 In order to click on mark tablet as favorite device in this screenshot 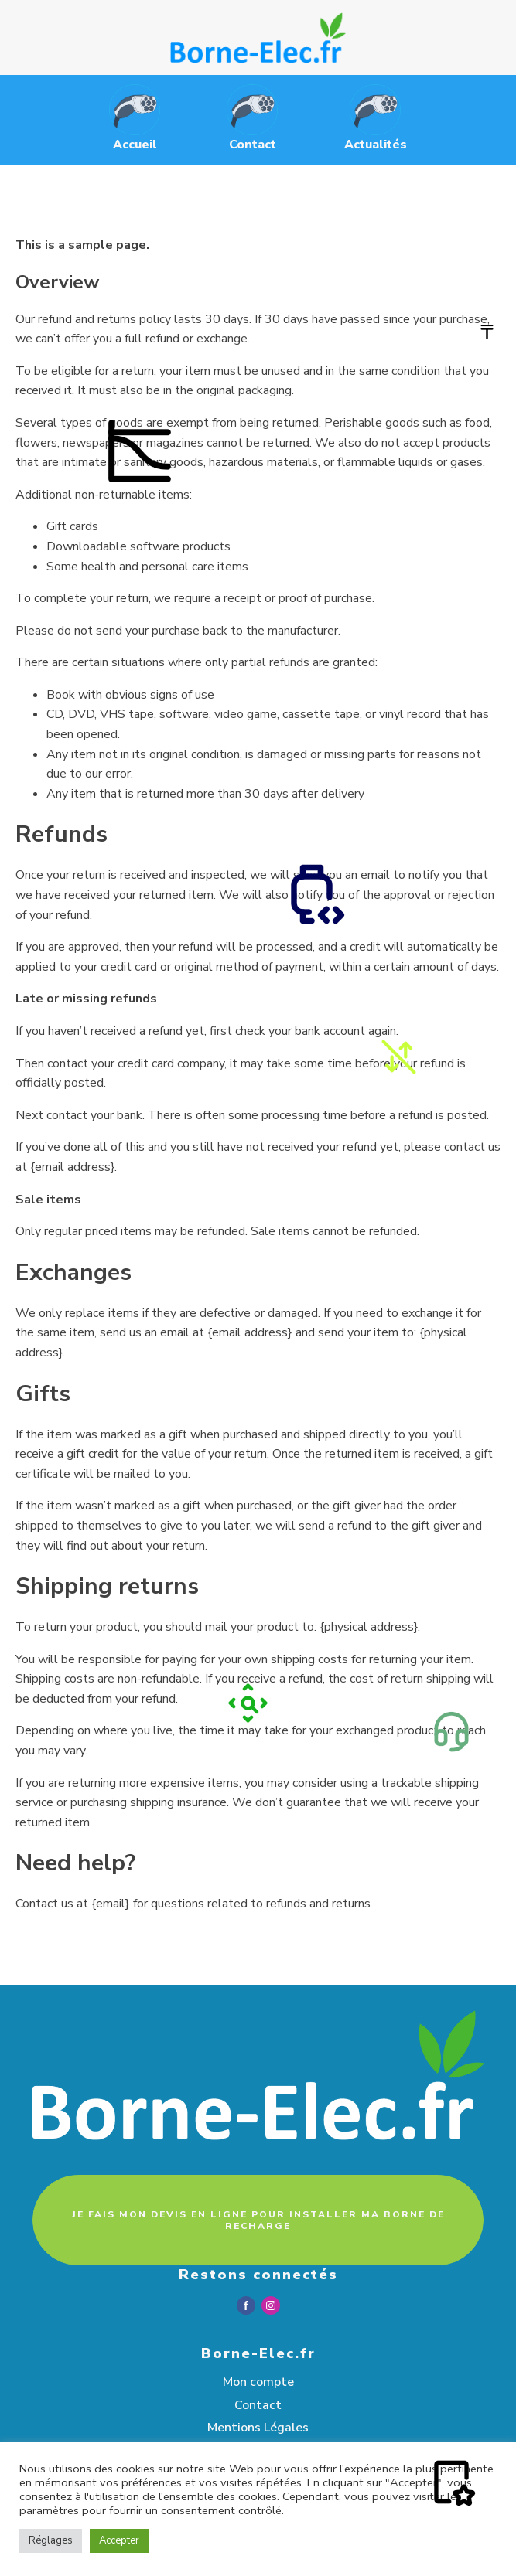, I will do `click(451, 2482)`.